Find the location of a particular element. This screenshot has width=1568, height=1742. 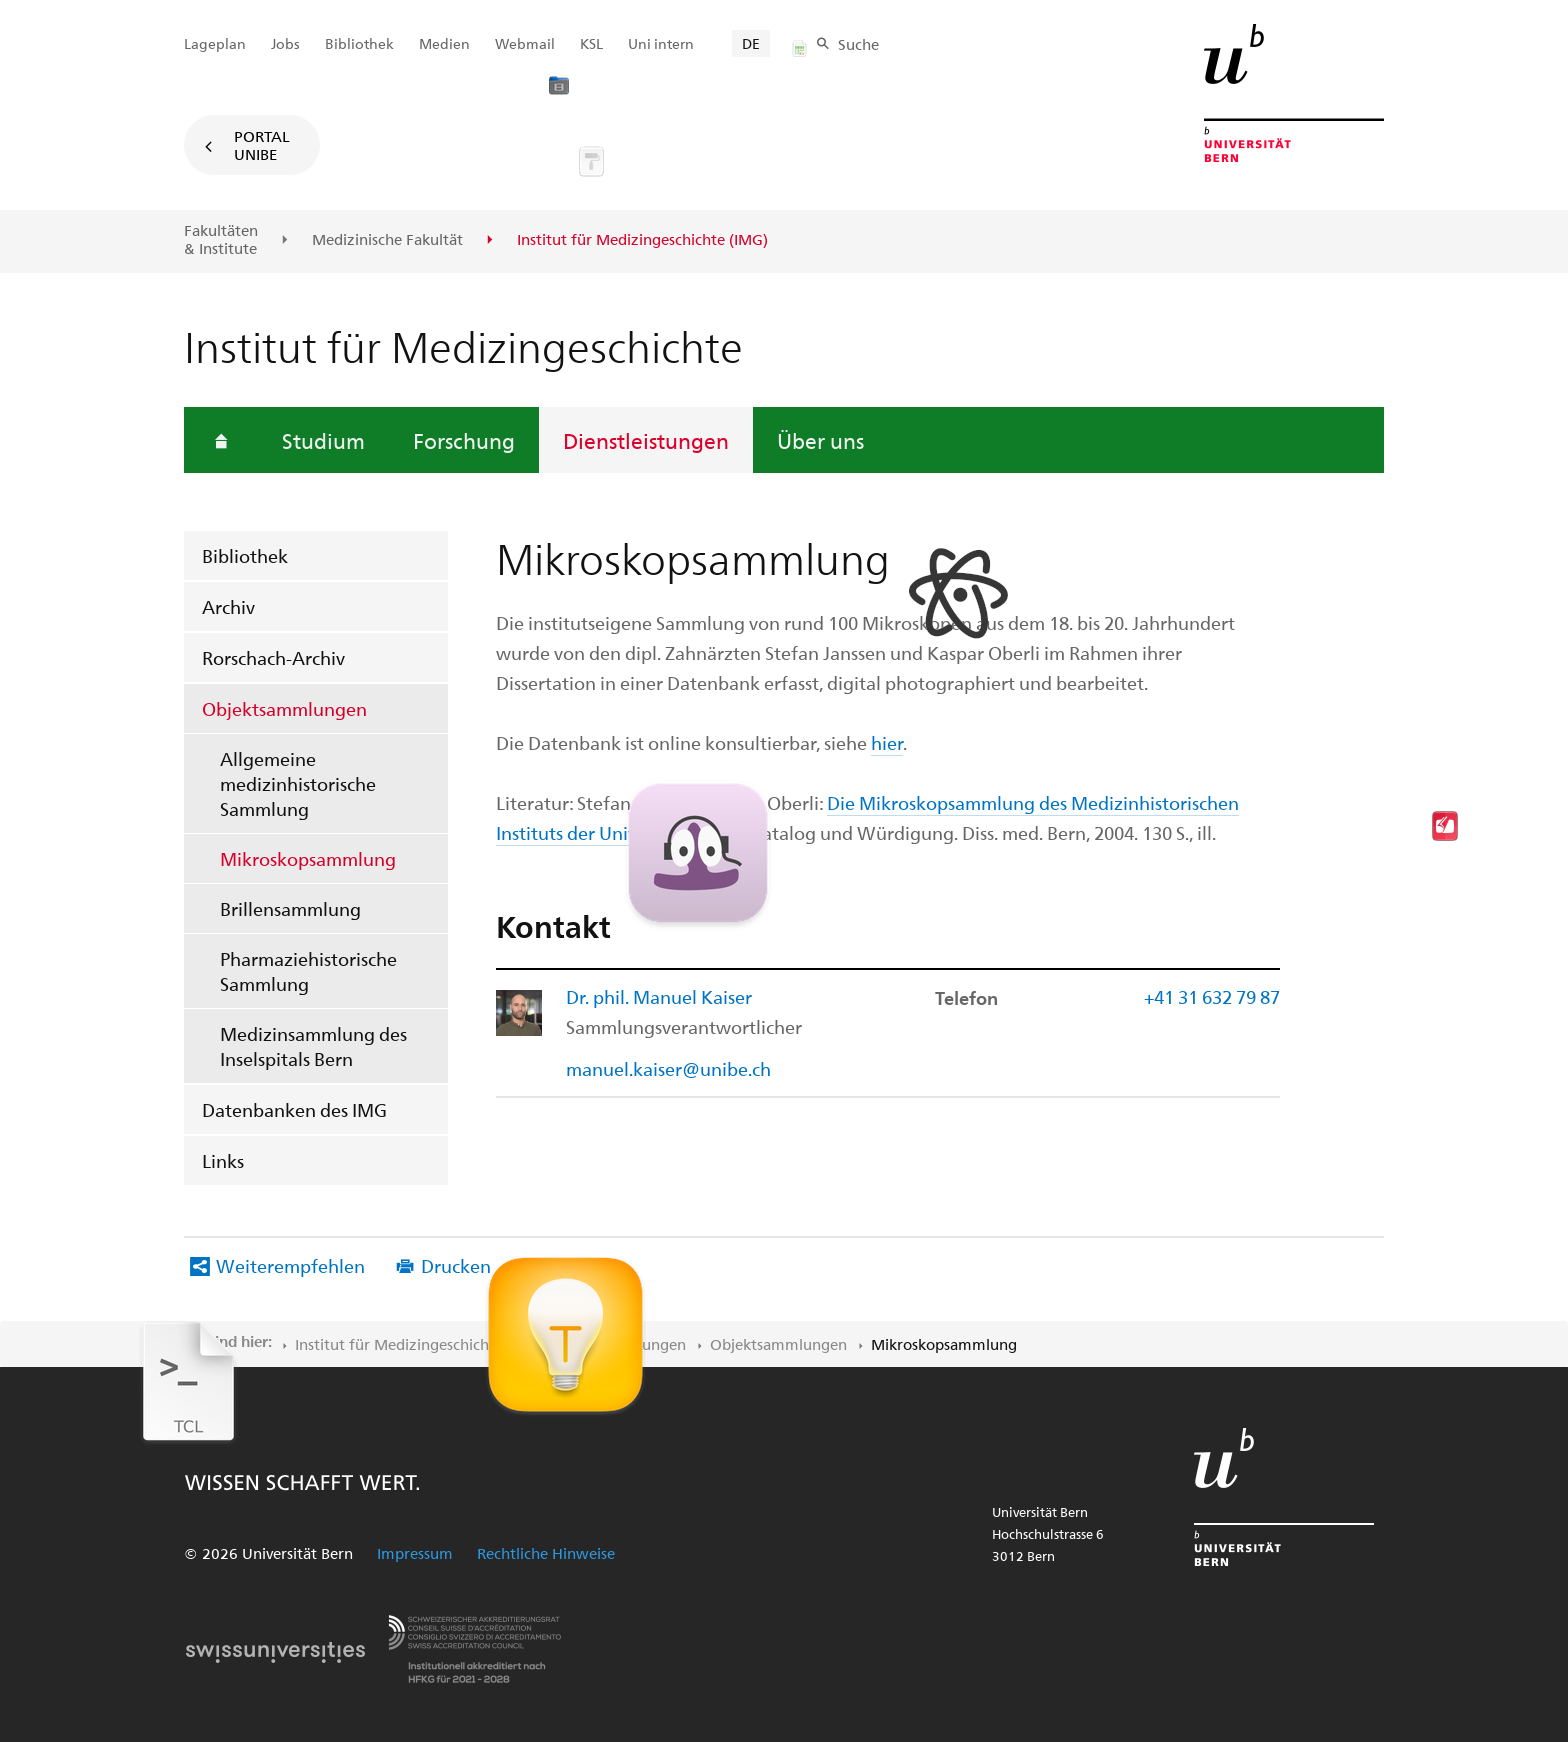

open Atom text editor is located at coordinates (958, 593).